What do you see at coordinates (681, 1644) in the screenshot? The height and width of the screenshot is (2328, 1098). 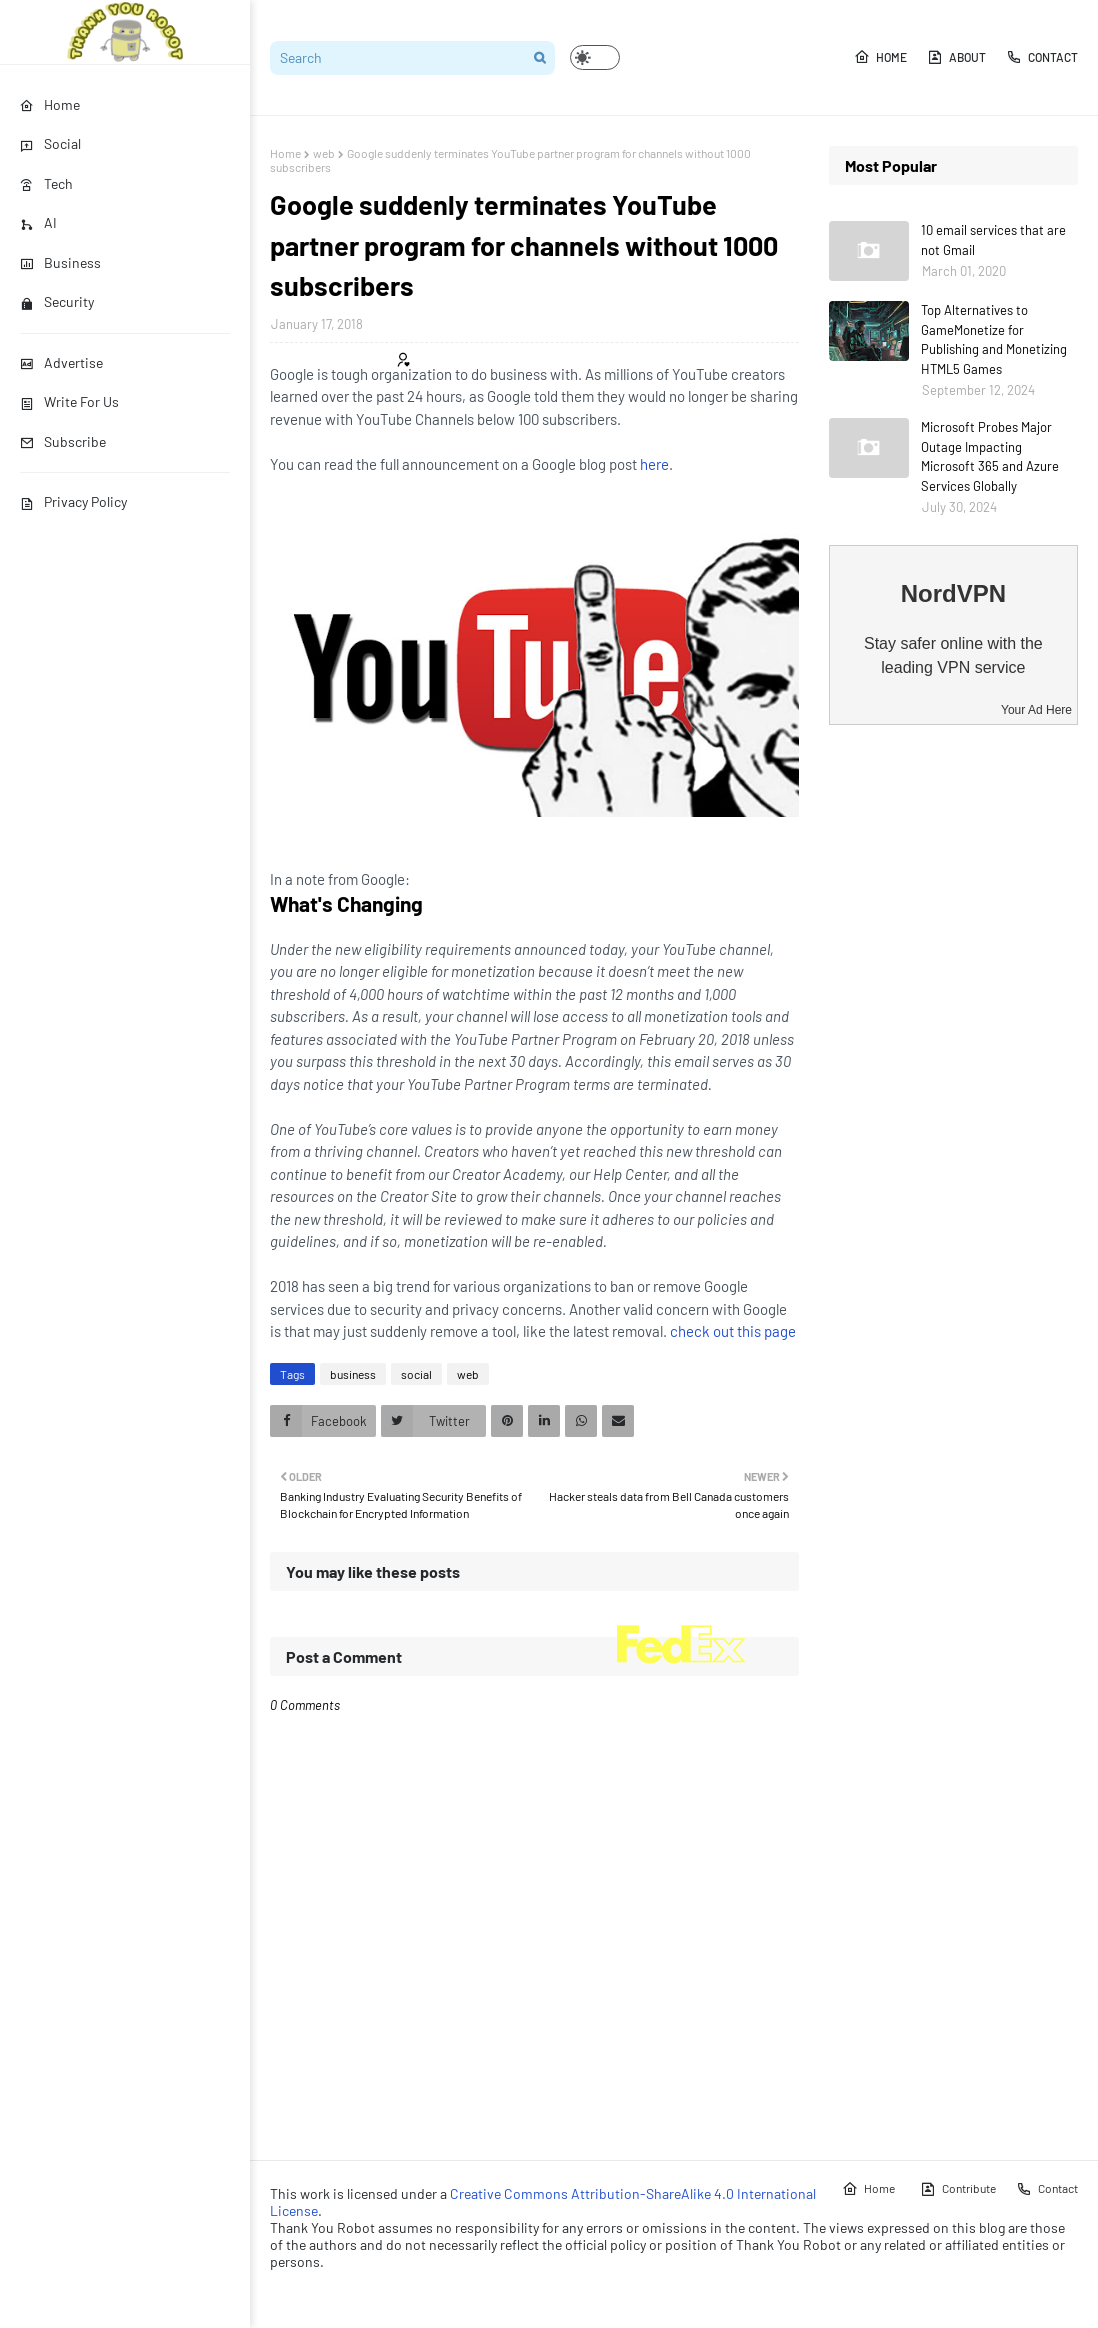 I see `fedex shipping or delivery services` at bounding box center [681, 1644].